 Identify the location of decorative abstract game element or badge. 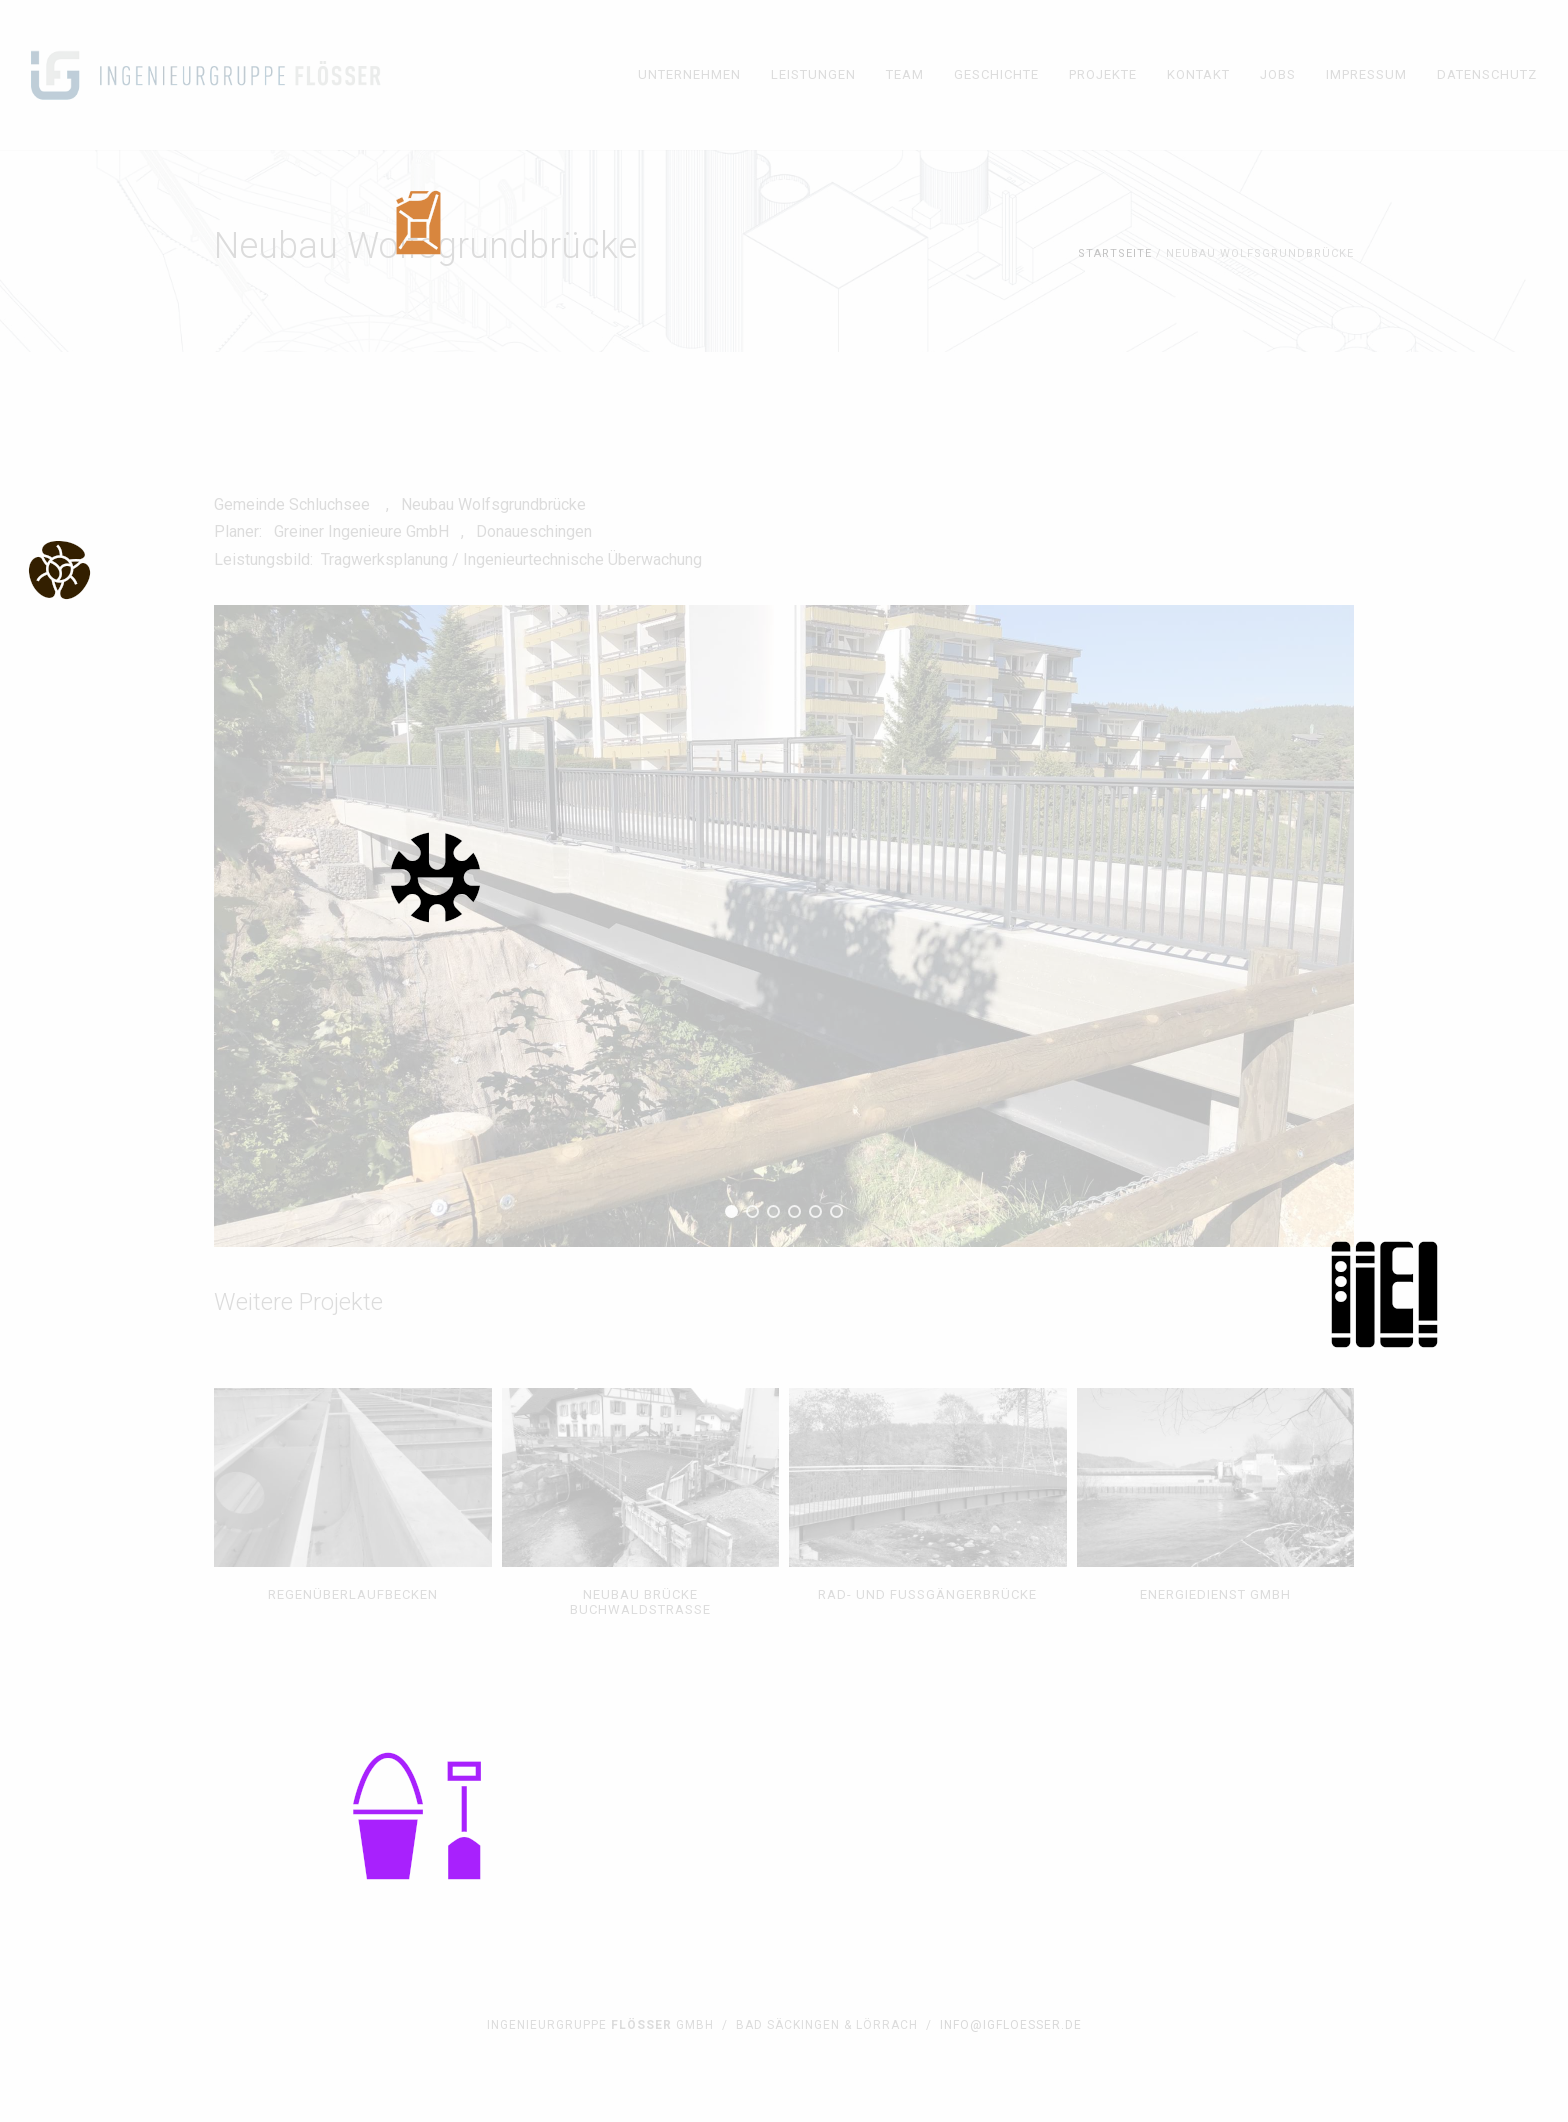
(435, 877).